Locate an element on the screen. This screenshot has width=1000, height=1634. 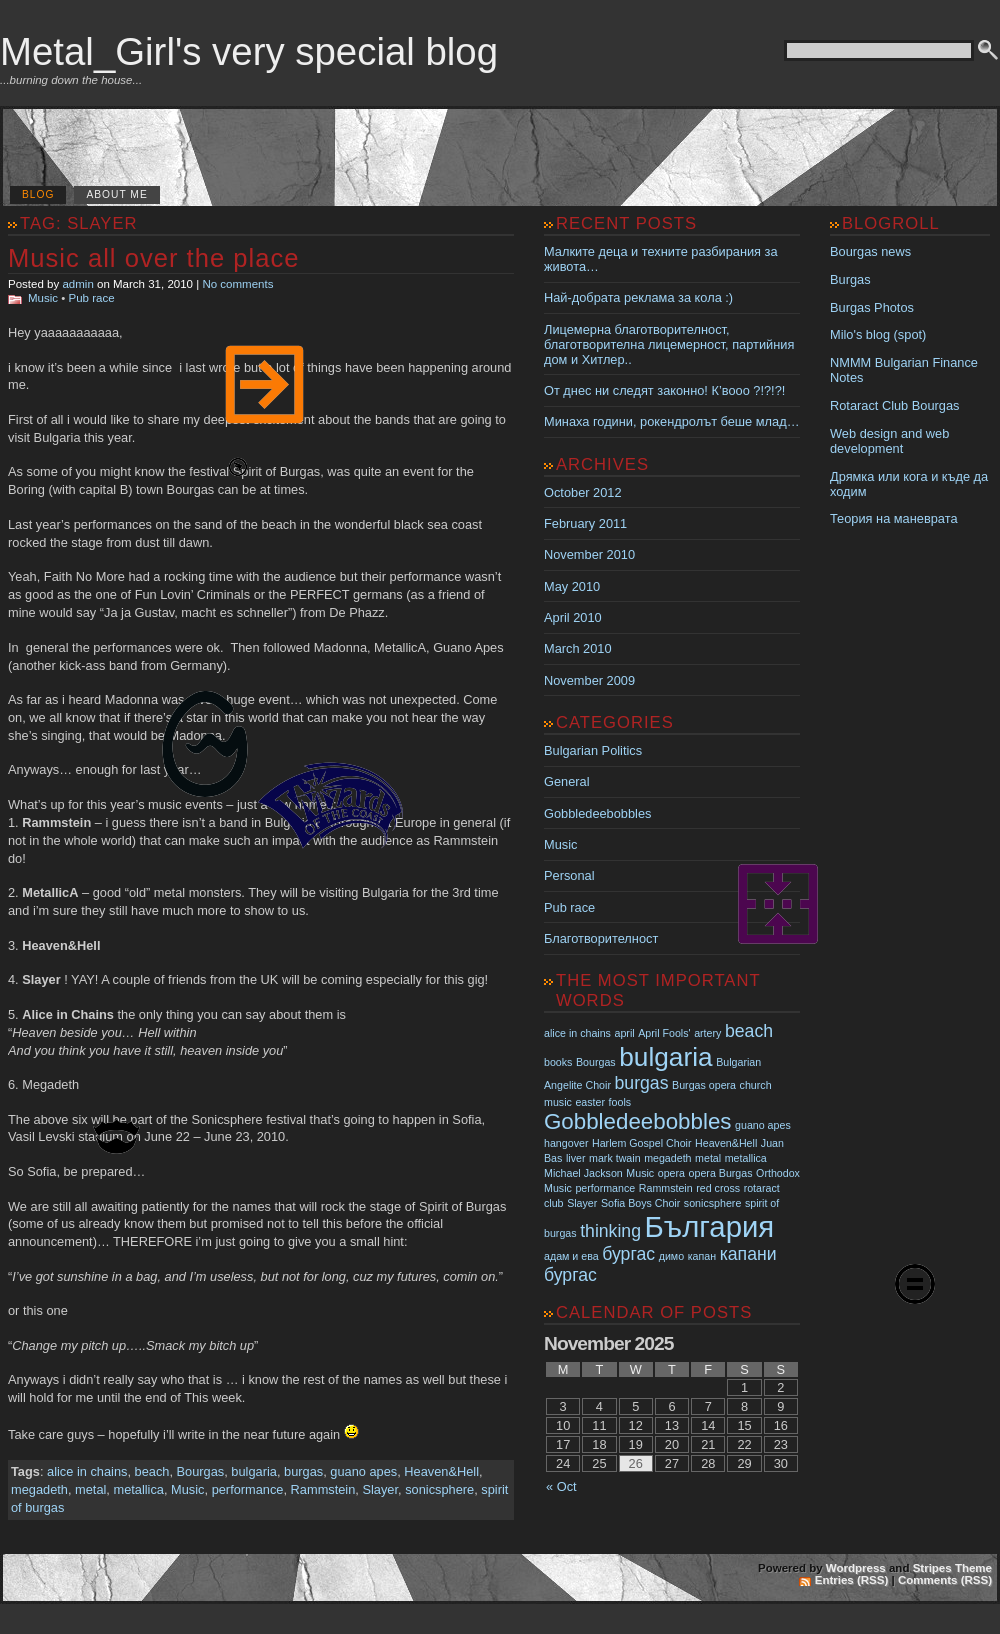
creative commons no derivatives license indicator is located at coordinates (915, 1284).